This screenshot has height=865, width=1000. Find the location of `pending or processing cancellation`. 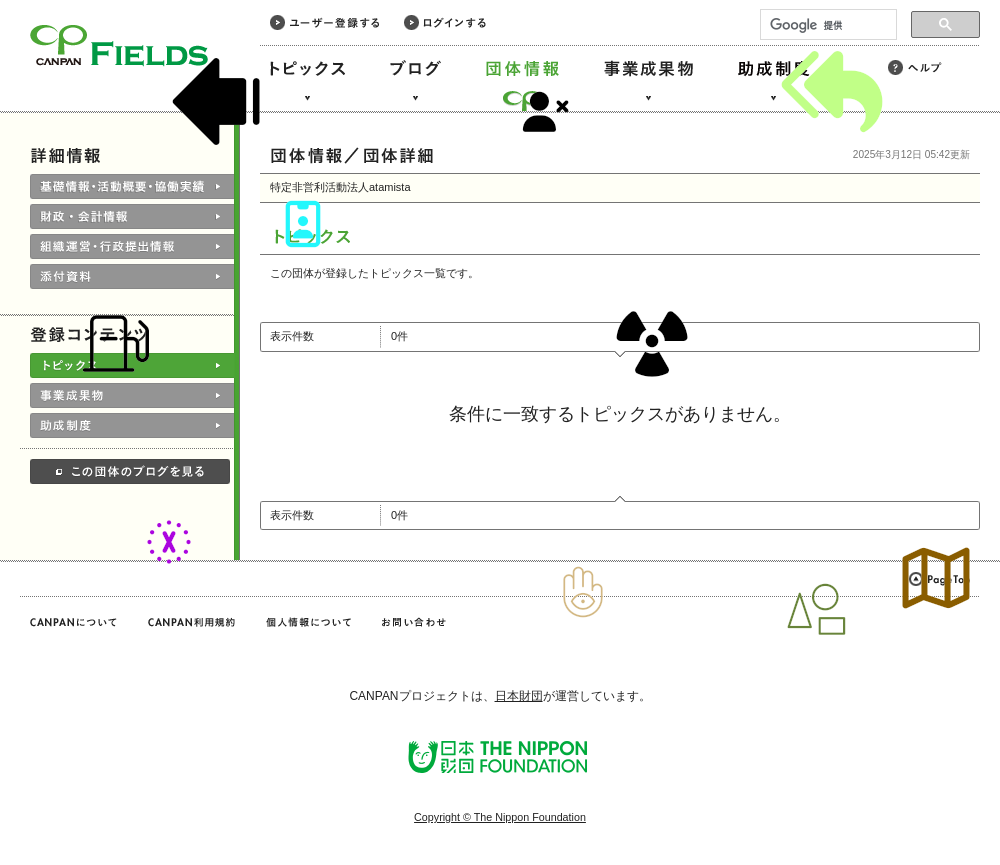

pending or processing cancellation is located at coordinates (169, 542).